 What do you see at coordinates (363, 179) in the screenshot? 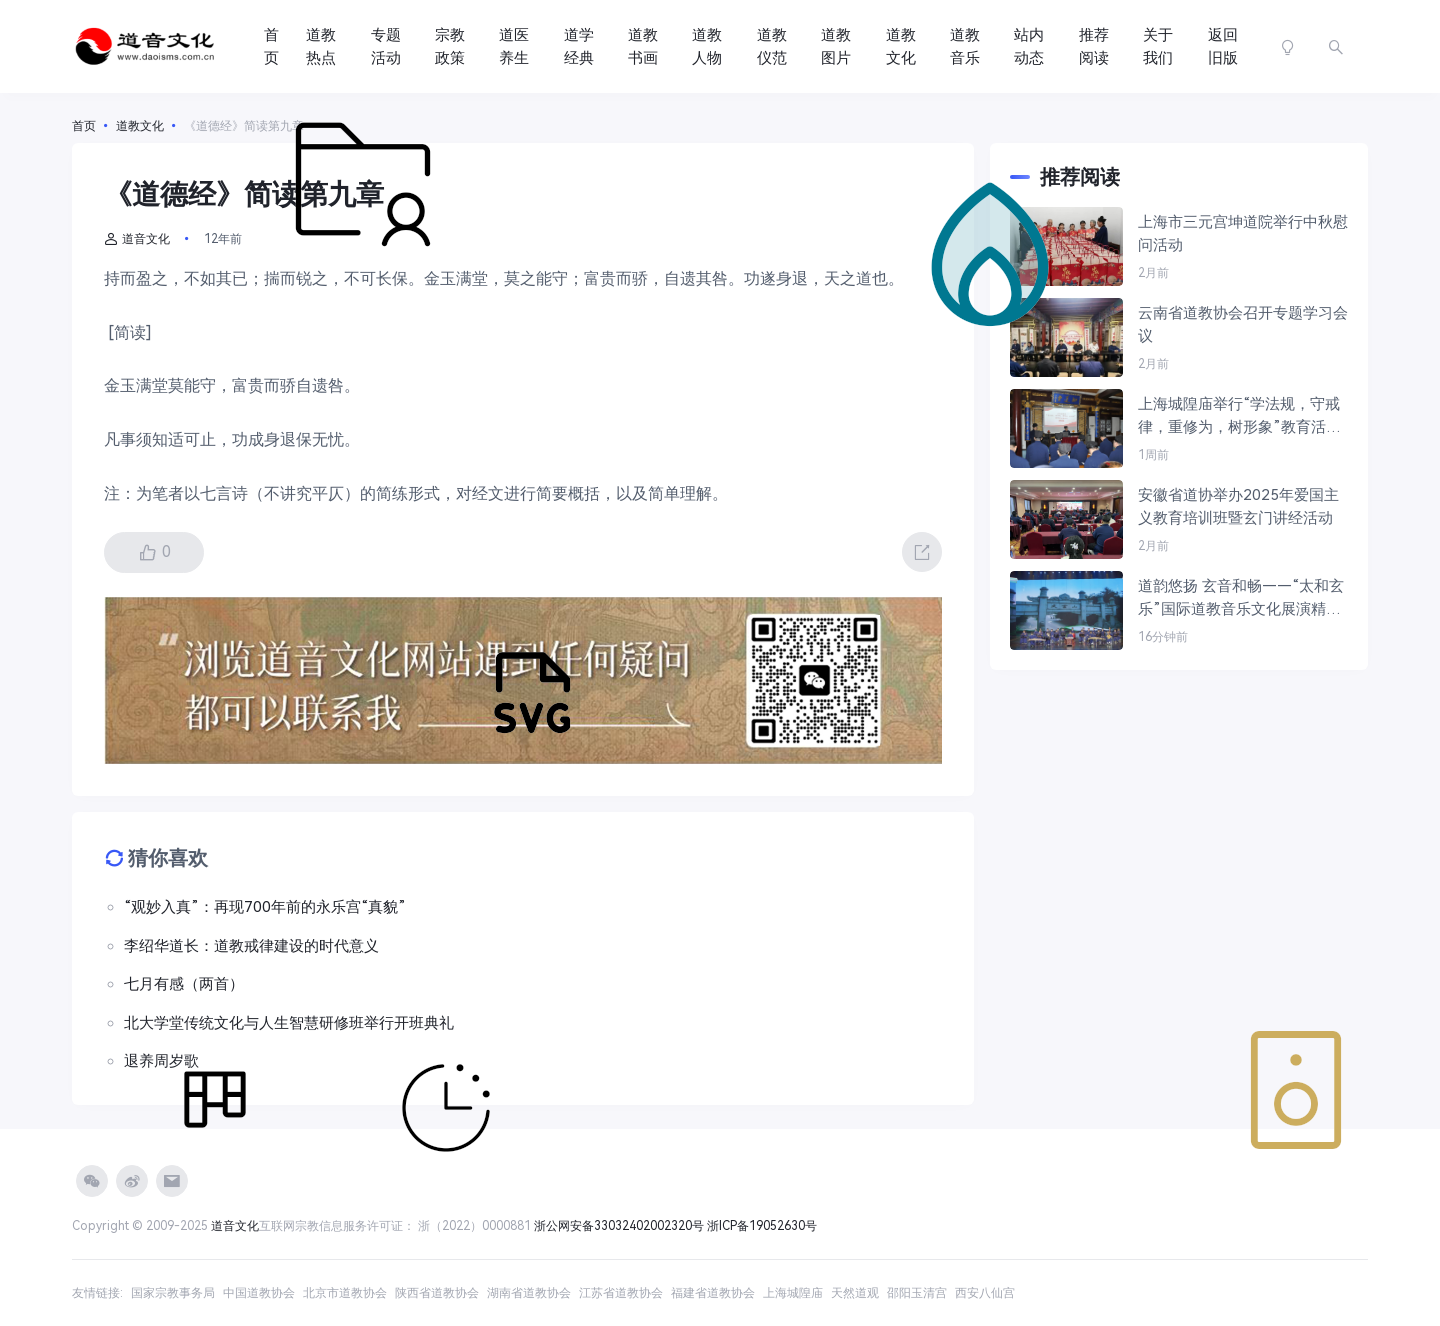
I see `access user-specific files or documents` at bounding box center [363, 179].